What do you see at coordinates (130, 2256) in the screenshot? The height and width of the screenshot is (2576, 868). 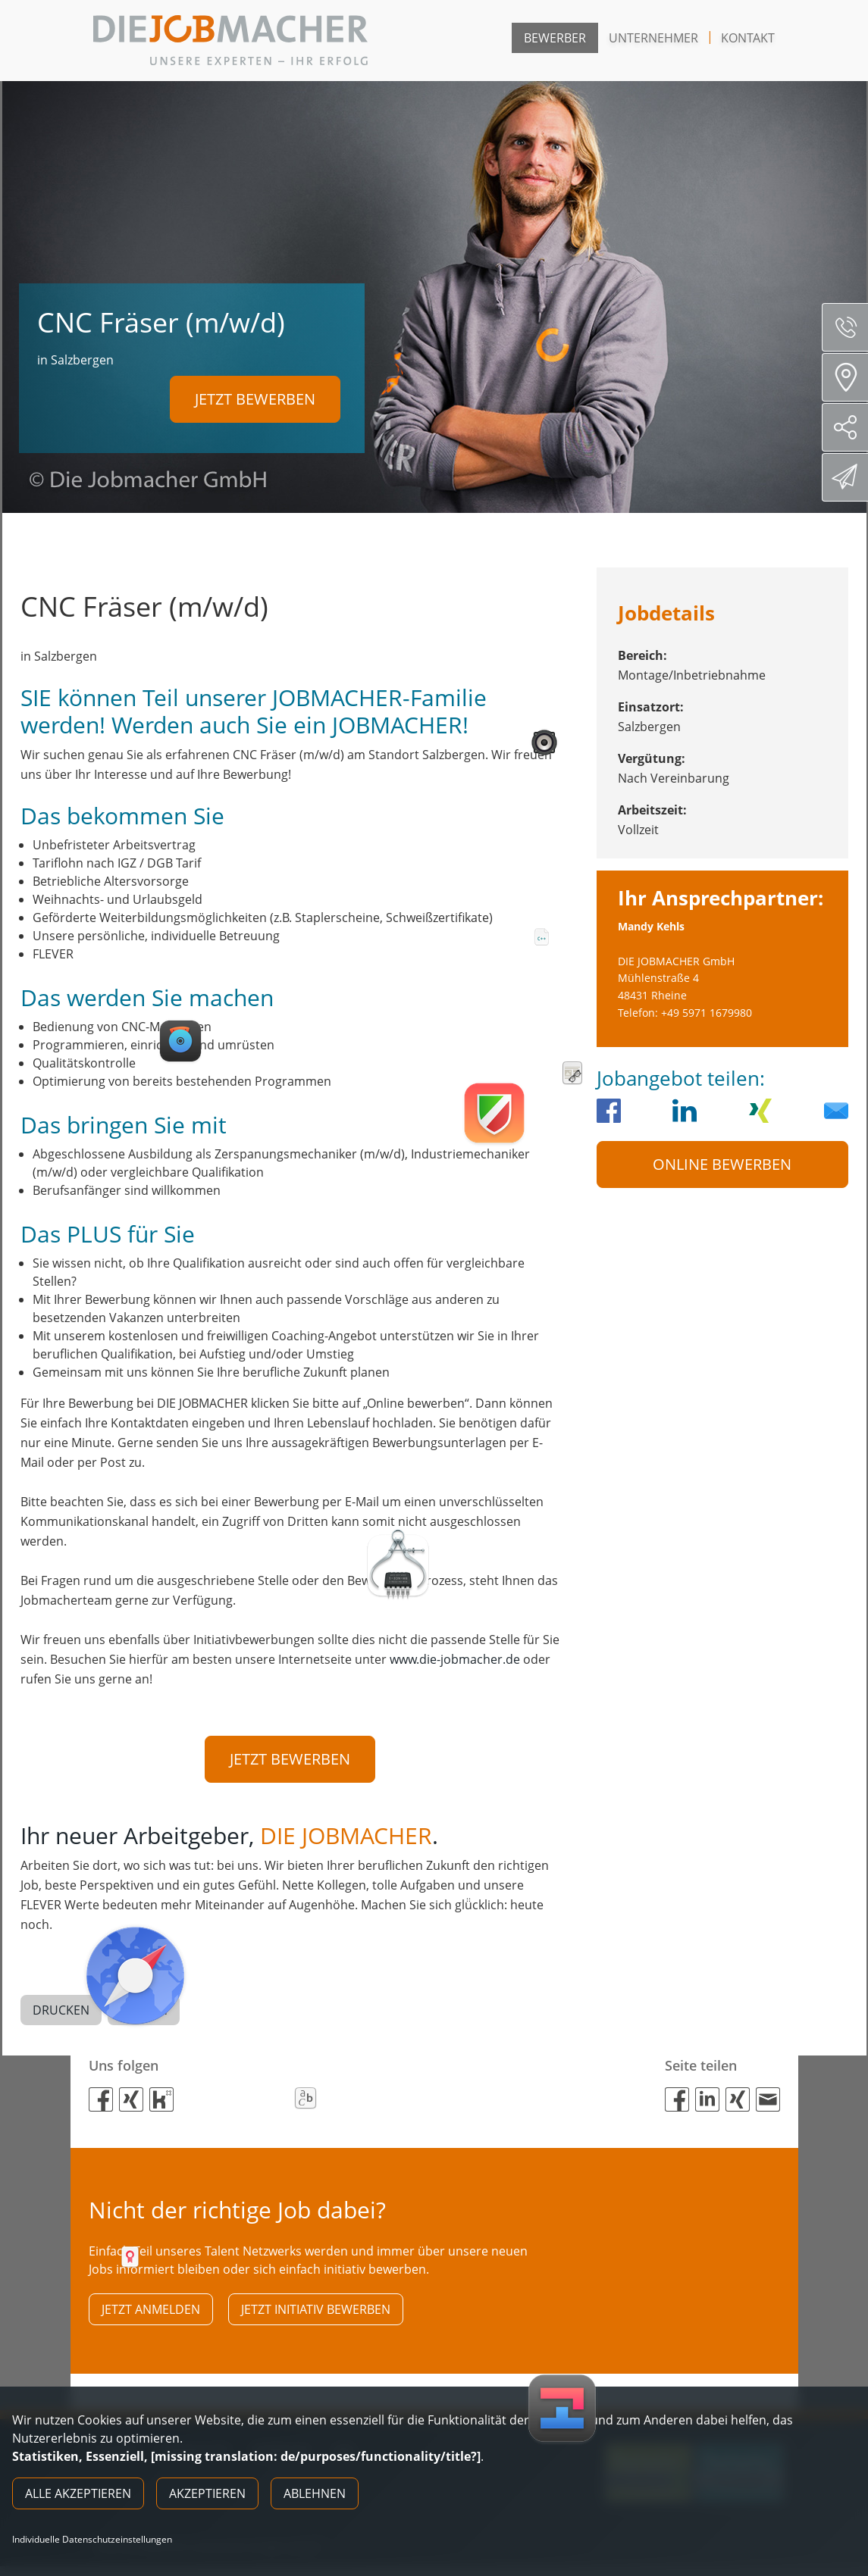 I see `a pkcs7 certificate file or security credential` at bounding box center [130, 2256].